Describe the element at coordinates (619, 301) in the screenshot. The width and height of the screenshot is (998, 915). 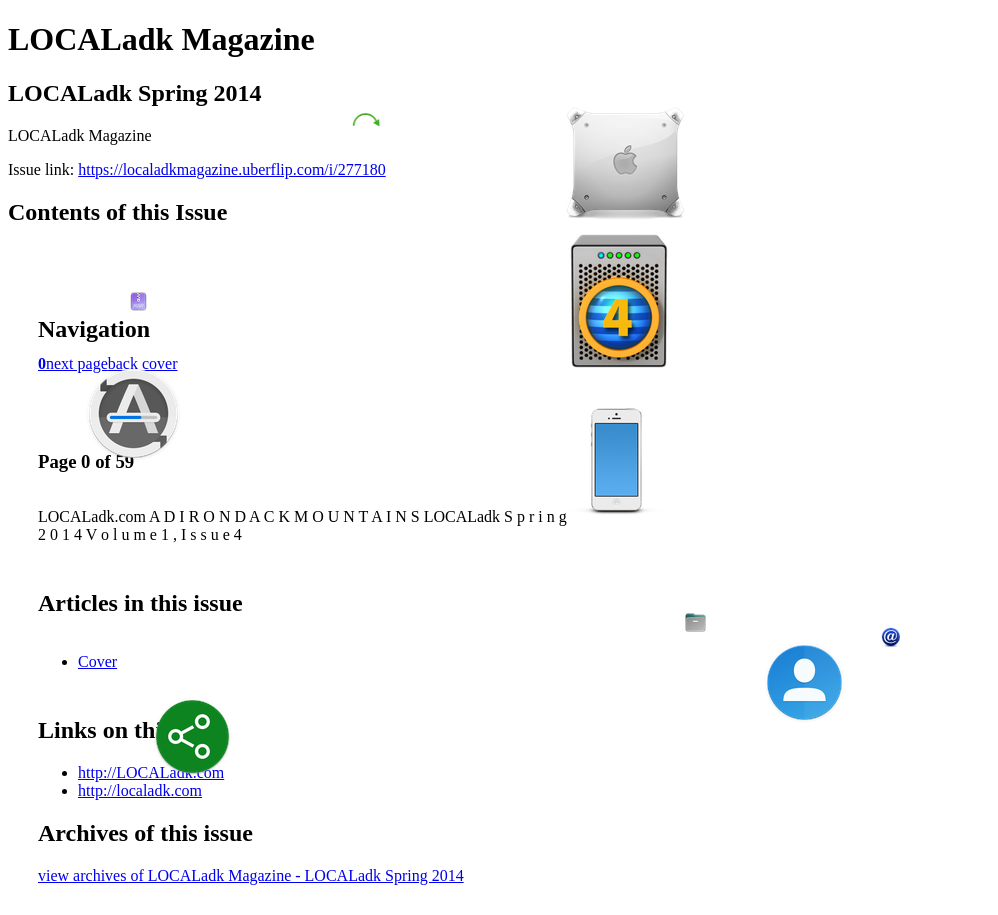
I see `access RAID 4 storage configuration settings` at that location.